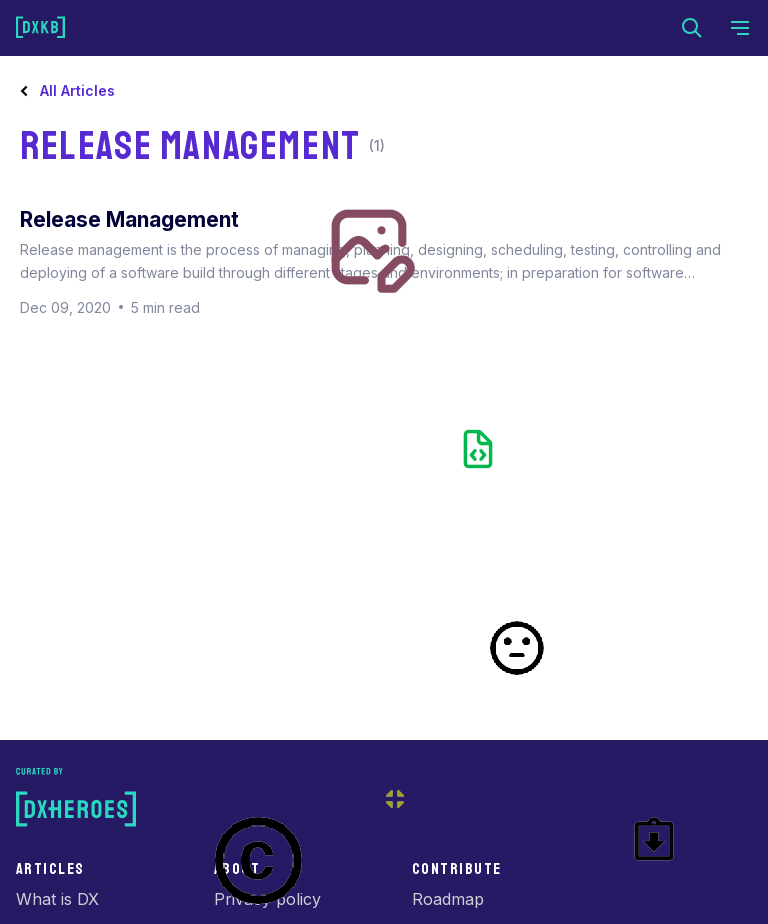 This screenshot has width=768, height=924. I want to click on view source code file, so click(478, 449).